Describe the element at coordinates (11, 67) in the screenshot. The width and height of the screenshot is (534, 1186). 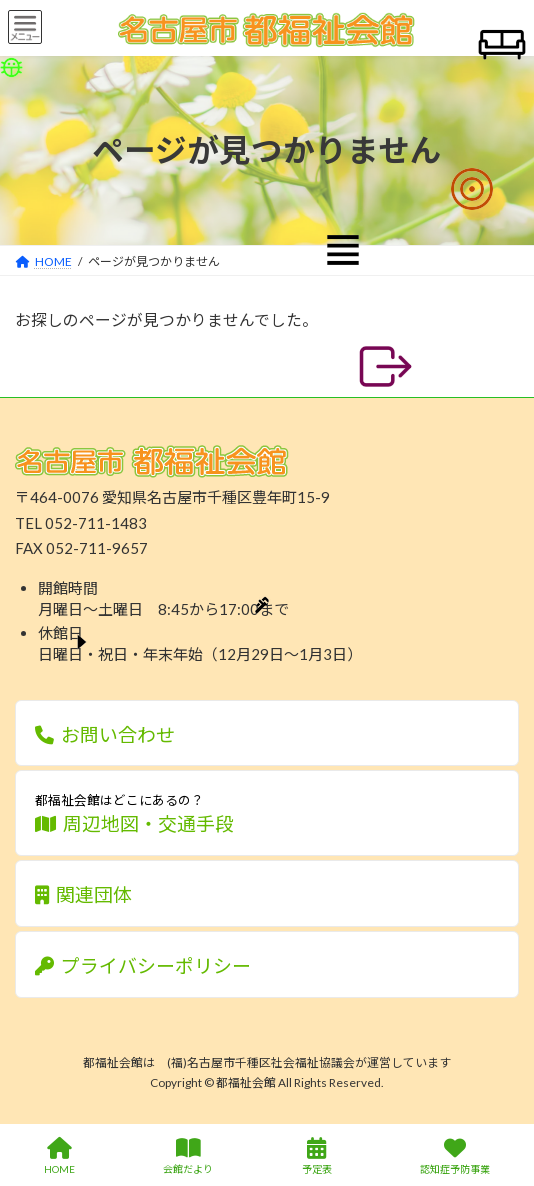
I see `report a bug or issue` at that location.